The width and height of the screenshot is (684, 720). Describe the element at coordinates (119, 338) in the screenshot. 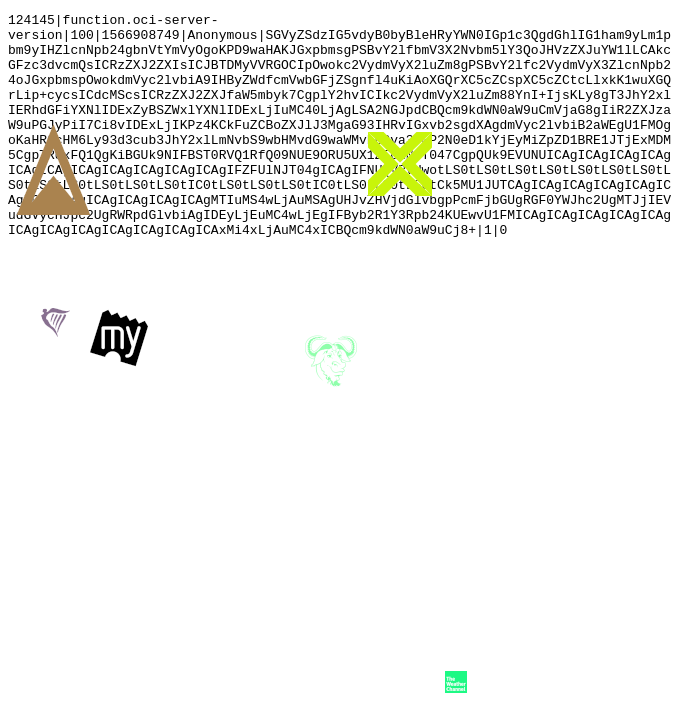

I see `open BookMyShow app` at that location.